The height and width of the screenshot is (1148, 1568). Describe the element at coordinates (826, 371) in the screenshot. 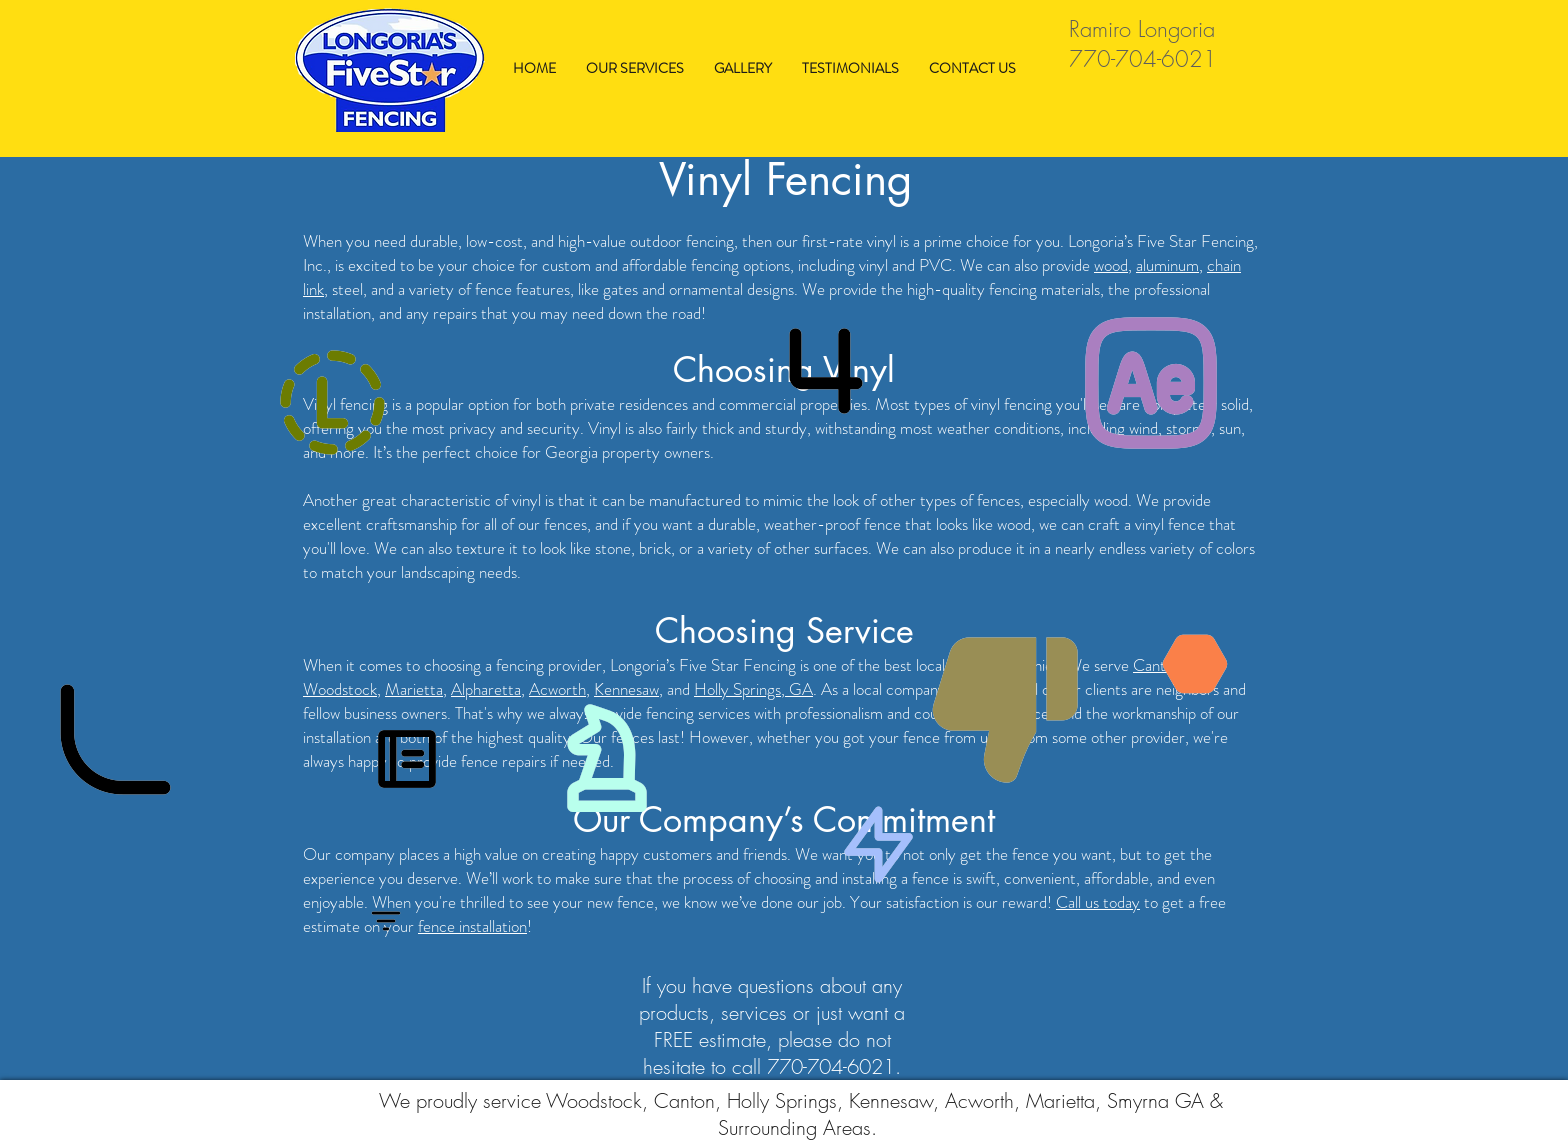

I see `numeric indicator showing the number four` at that location.